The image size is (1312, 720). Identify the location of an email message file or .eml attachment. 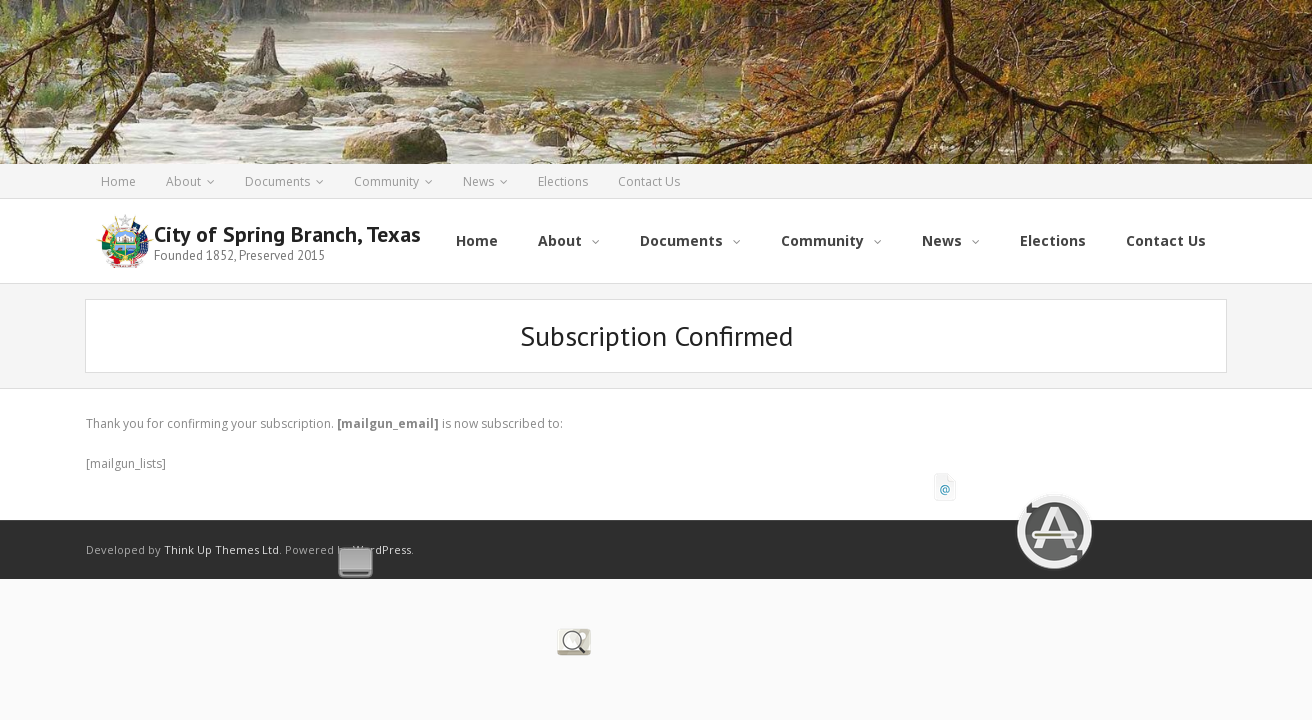
(945, 487).